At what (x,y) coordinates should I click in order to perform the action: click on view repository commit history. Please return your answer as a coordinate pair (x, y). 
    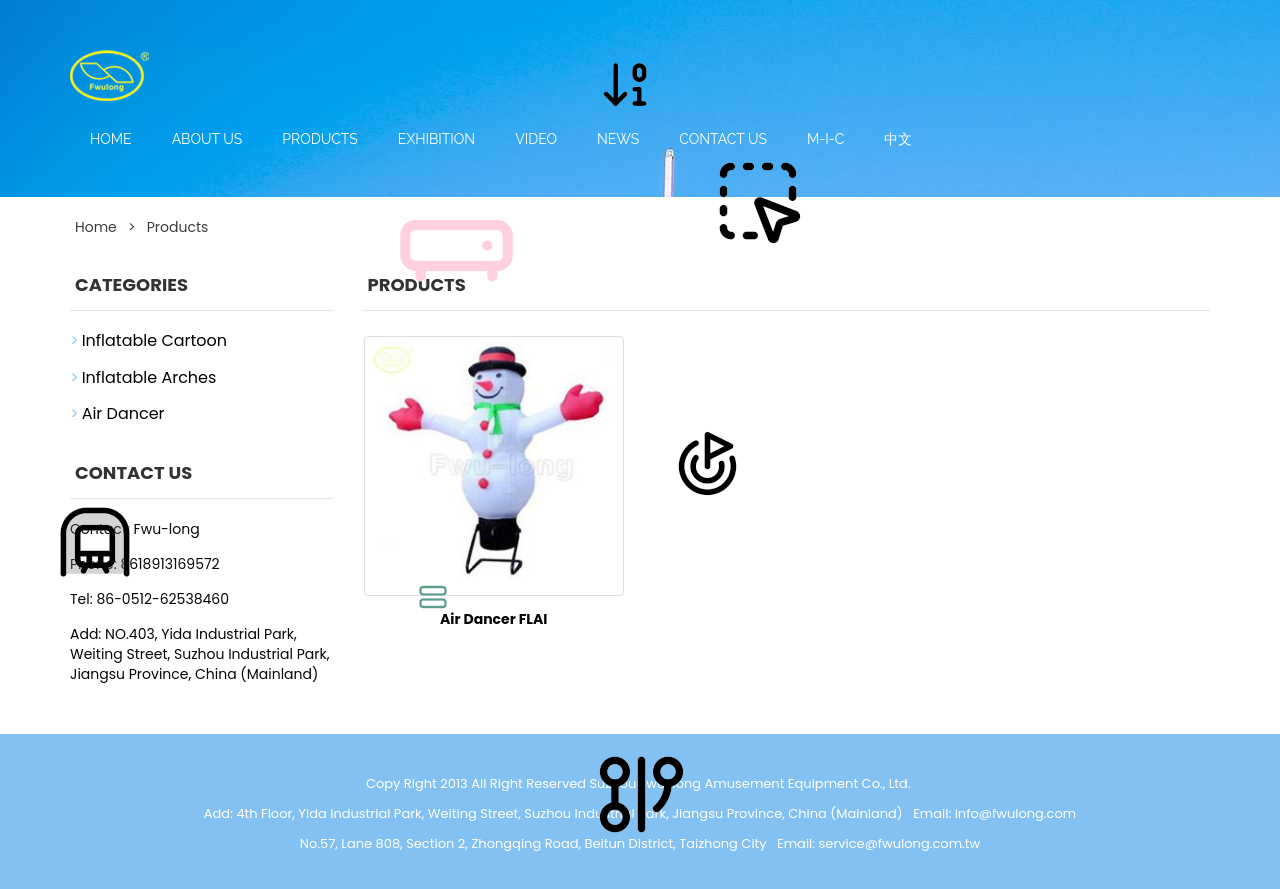
    Looking at the image, I should click on (641, 794).